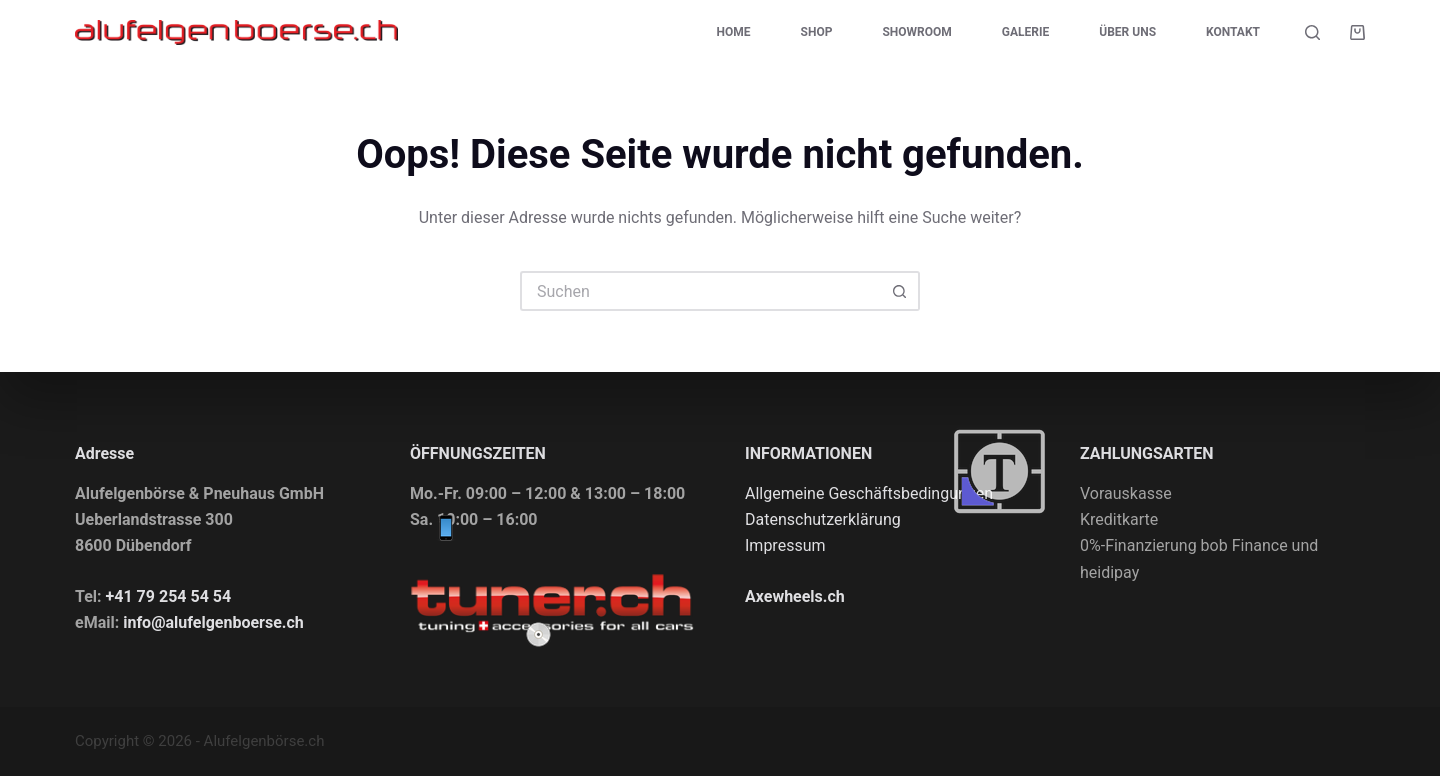 The height and width of the screenshot is (776, 1440). Describe the element at coordinates (999, 471) in the screenshot. I see `access text generator tools in iMovie` at that location.